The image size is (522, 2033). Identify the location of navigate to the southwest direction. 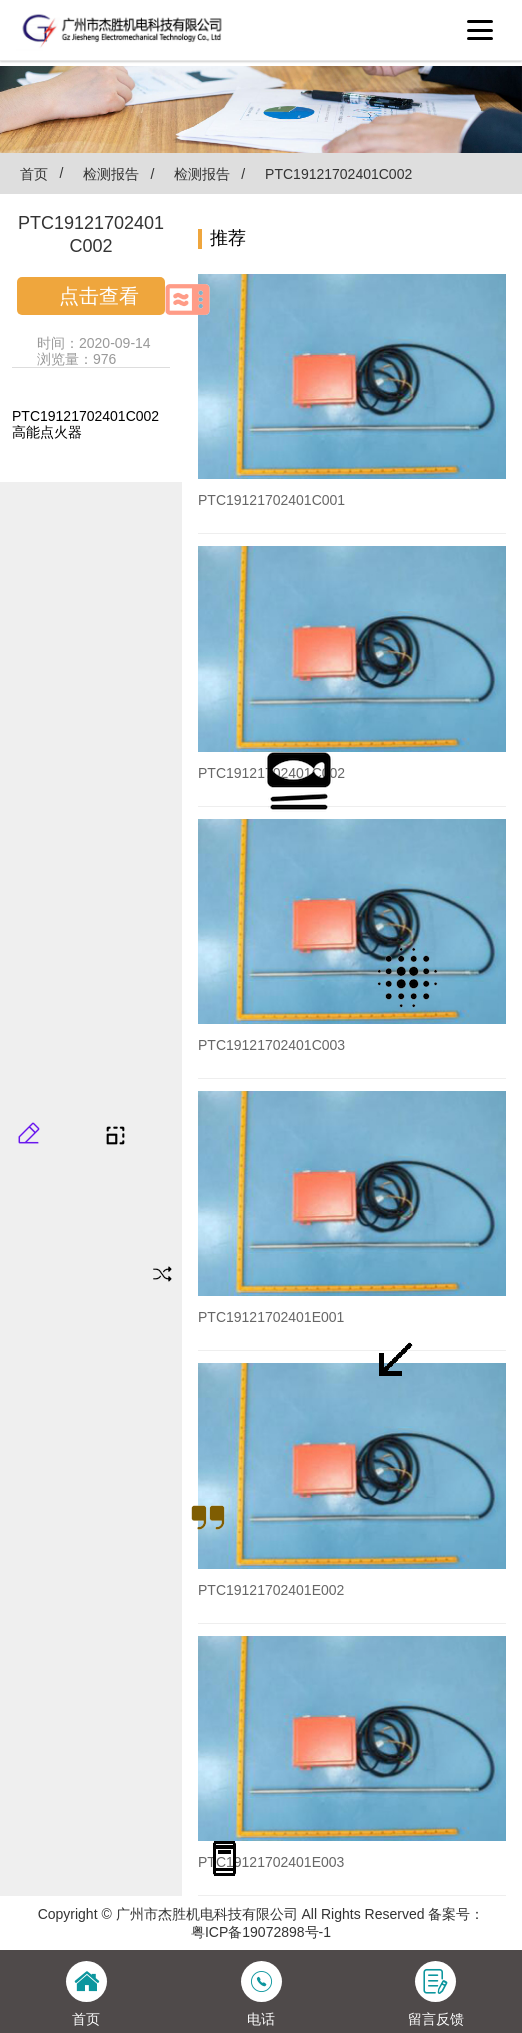
(395, 1360).